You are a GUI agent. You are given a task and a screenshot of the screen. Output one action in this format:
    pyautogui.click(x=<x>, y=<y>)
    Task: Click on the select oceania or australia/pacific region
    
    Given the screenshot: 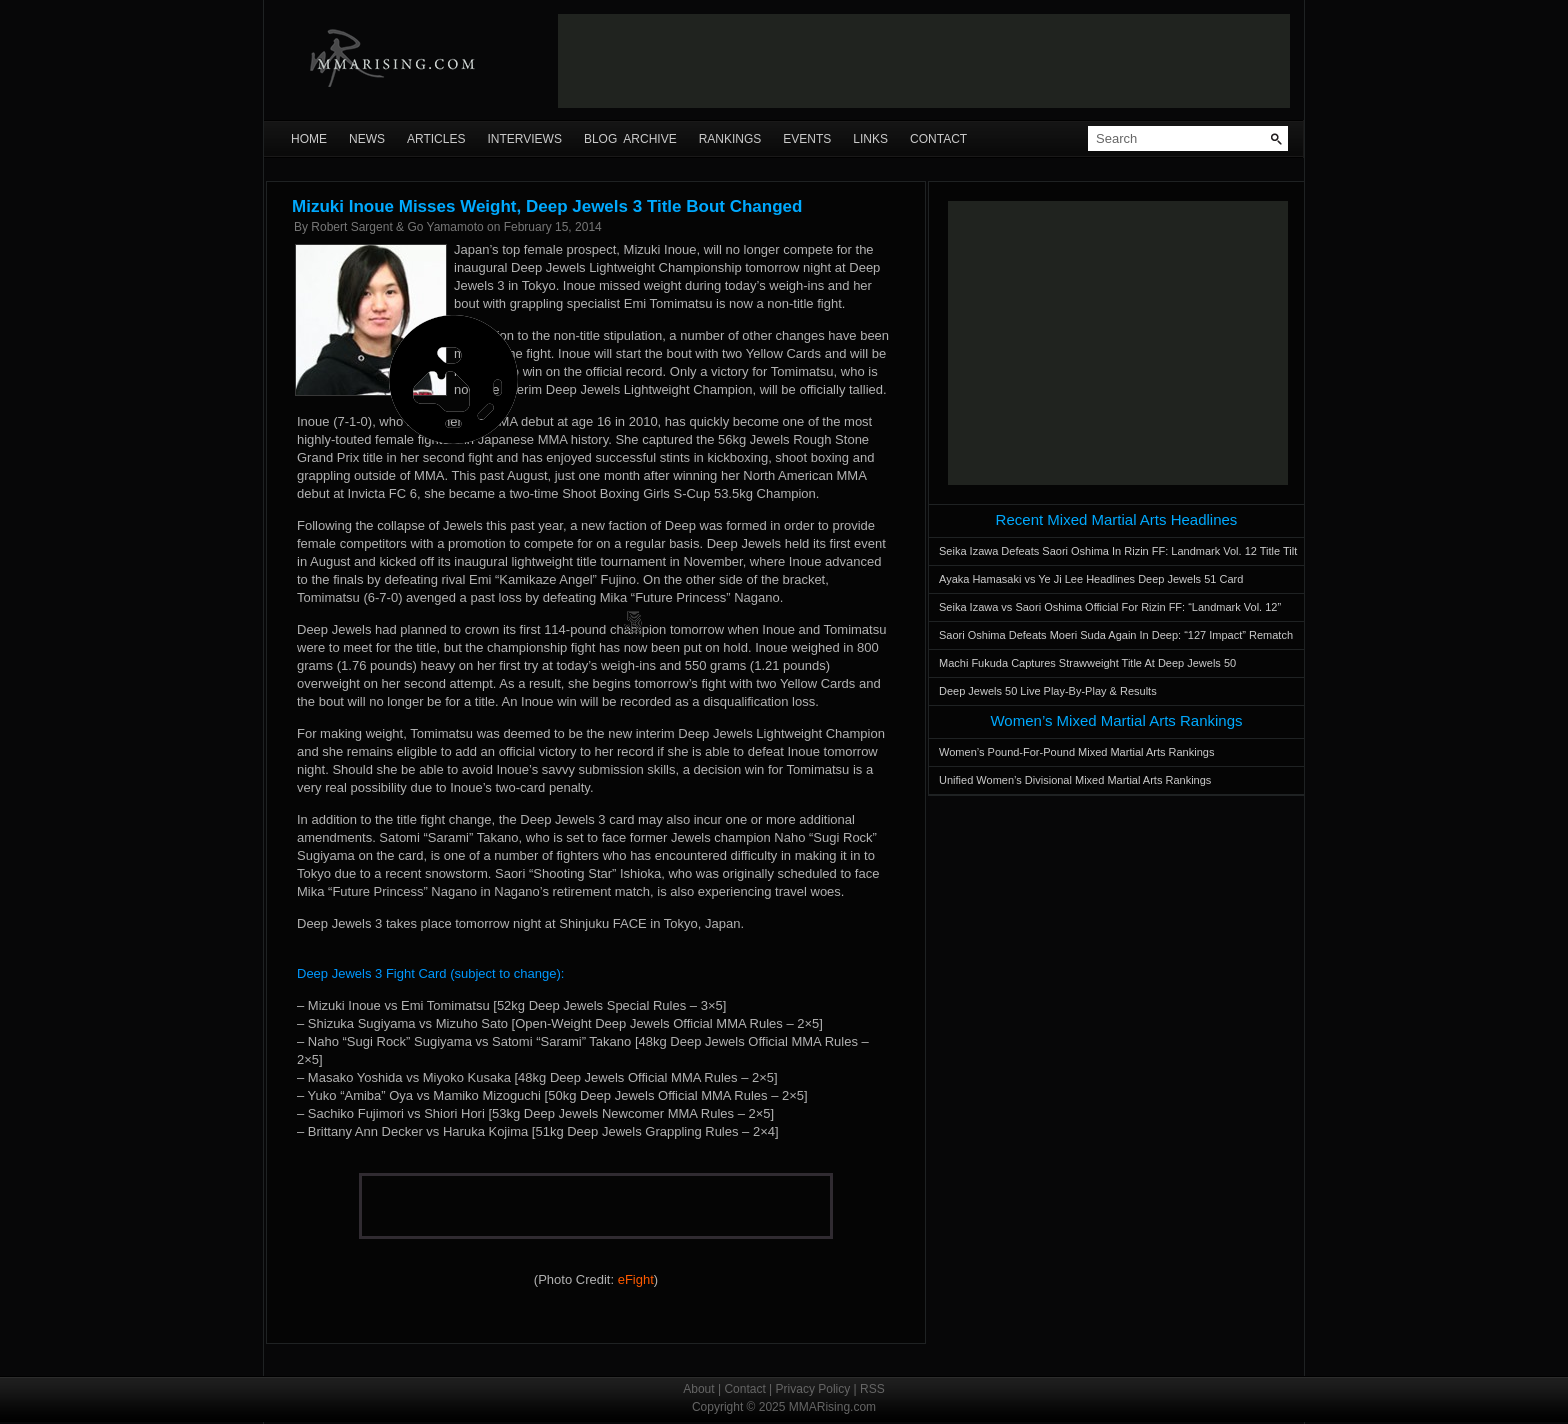 What is the action you would take?
    pyautogui.click(x=453, y=379)
    